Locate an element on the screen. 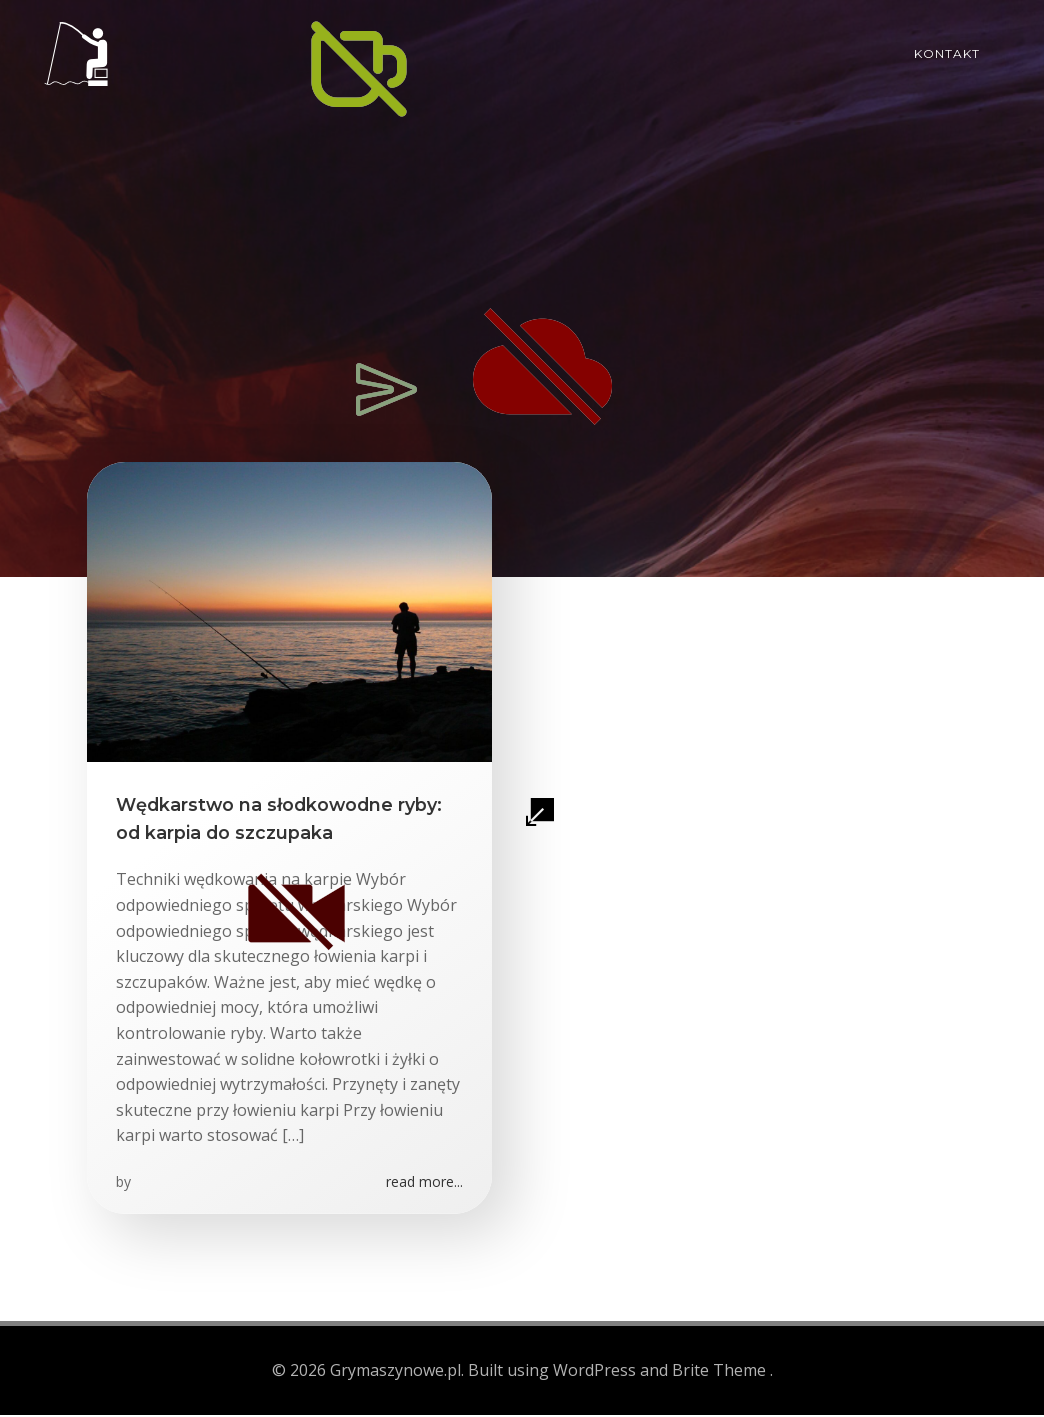 The height and width of the screenshot is (1417, 1044). no beverages allowed is located at coordinates (359, 69).